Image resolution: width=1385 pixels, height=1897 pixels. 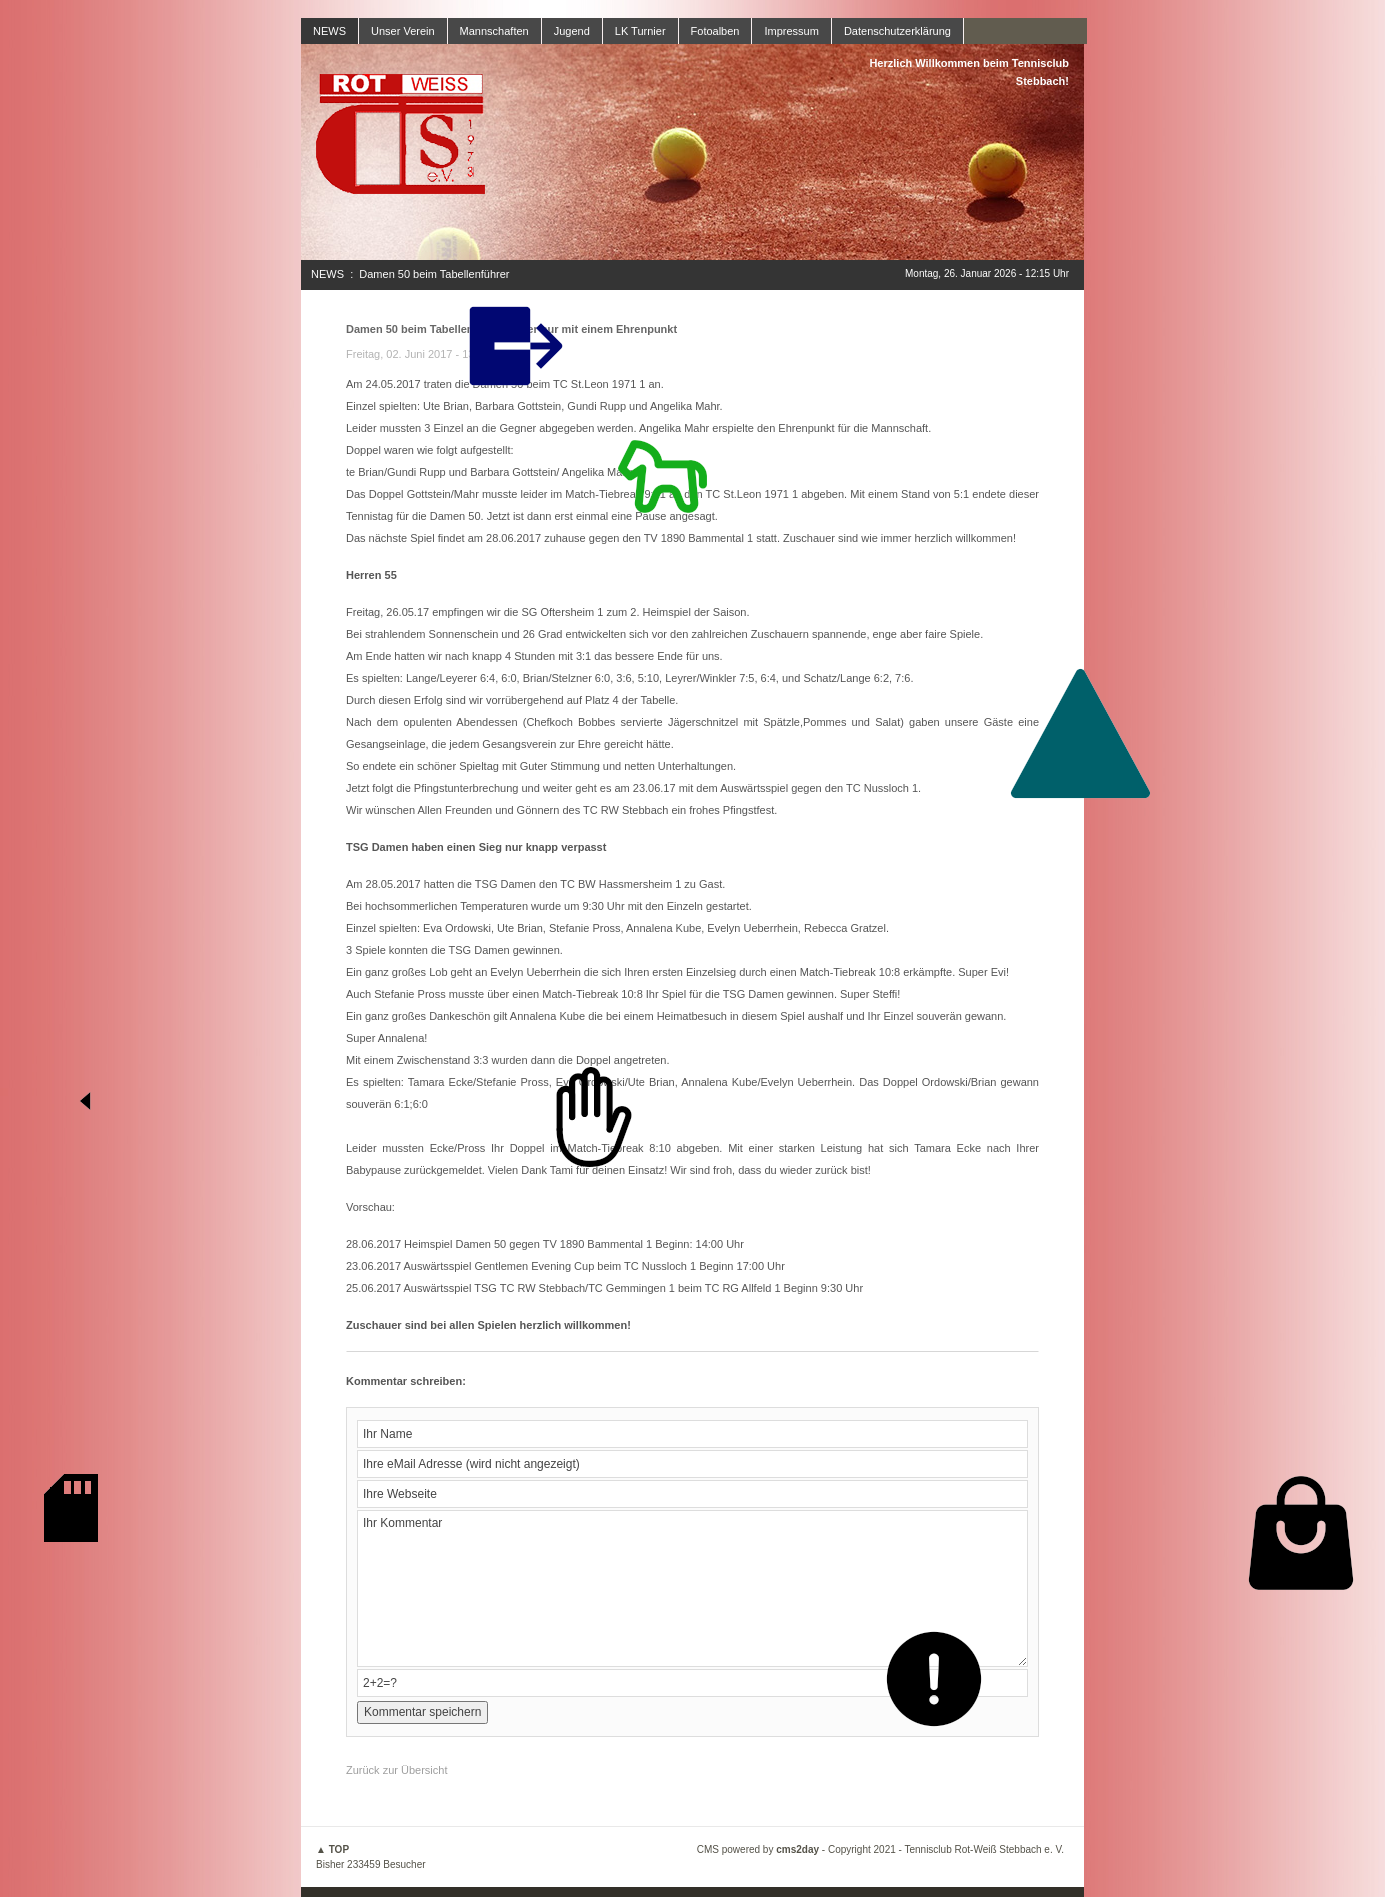 What do you see at coordinates (71, 1508) in the screenshot?
I see `access sd card storage` at bounding box center [71, 1508].